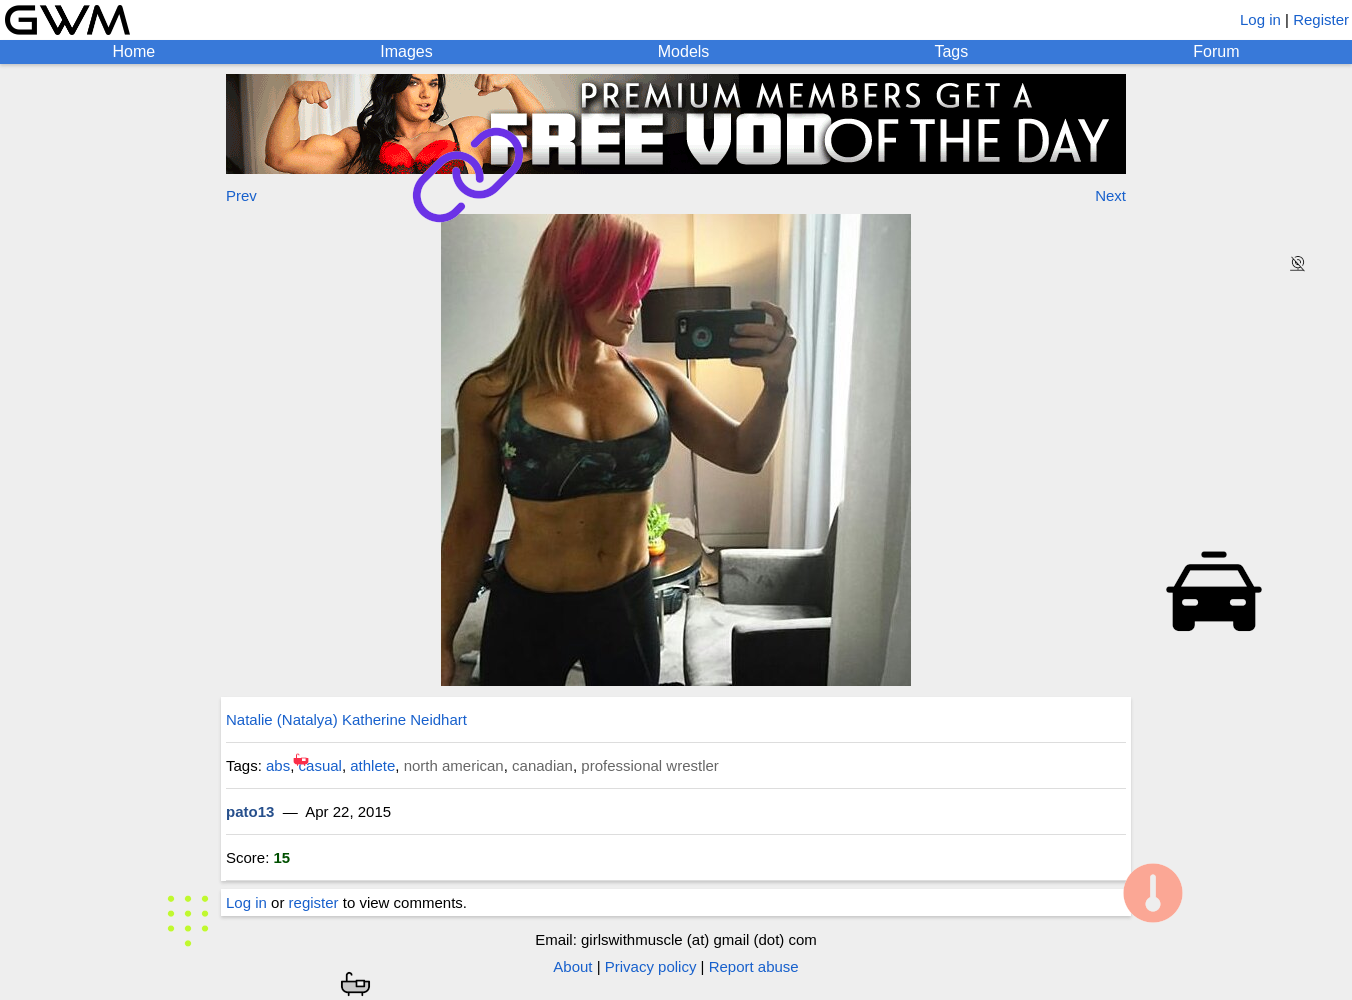 The image size is (1352, 1000). Describe the element at coordinates (188, 920) in the screenshot. I see `open the numeric keypad` at that location.